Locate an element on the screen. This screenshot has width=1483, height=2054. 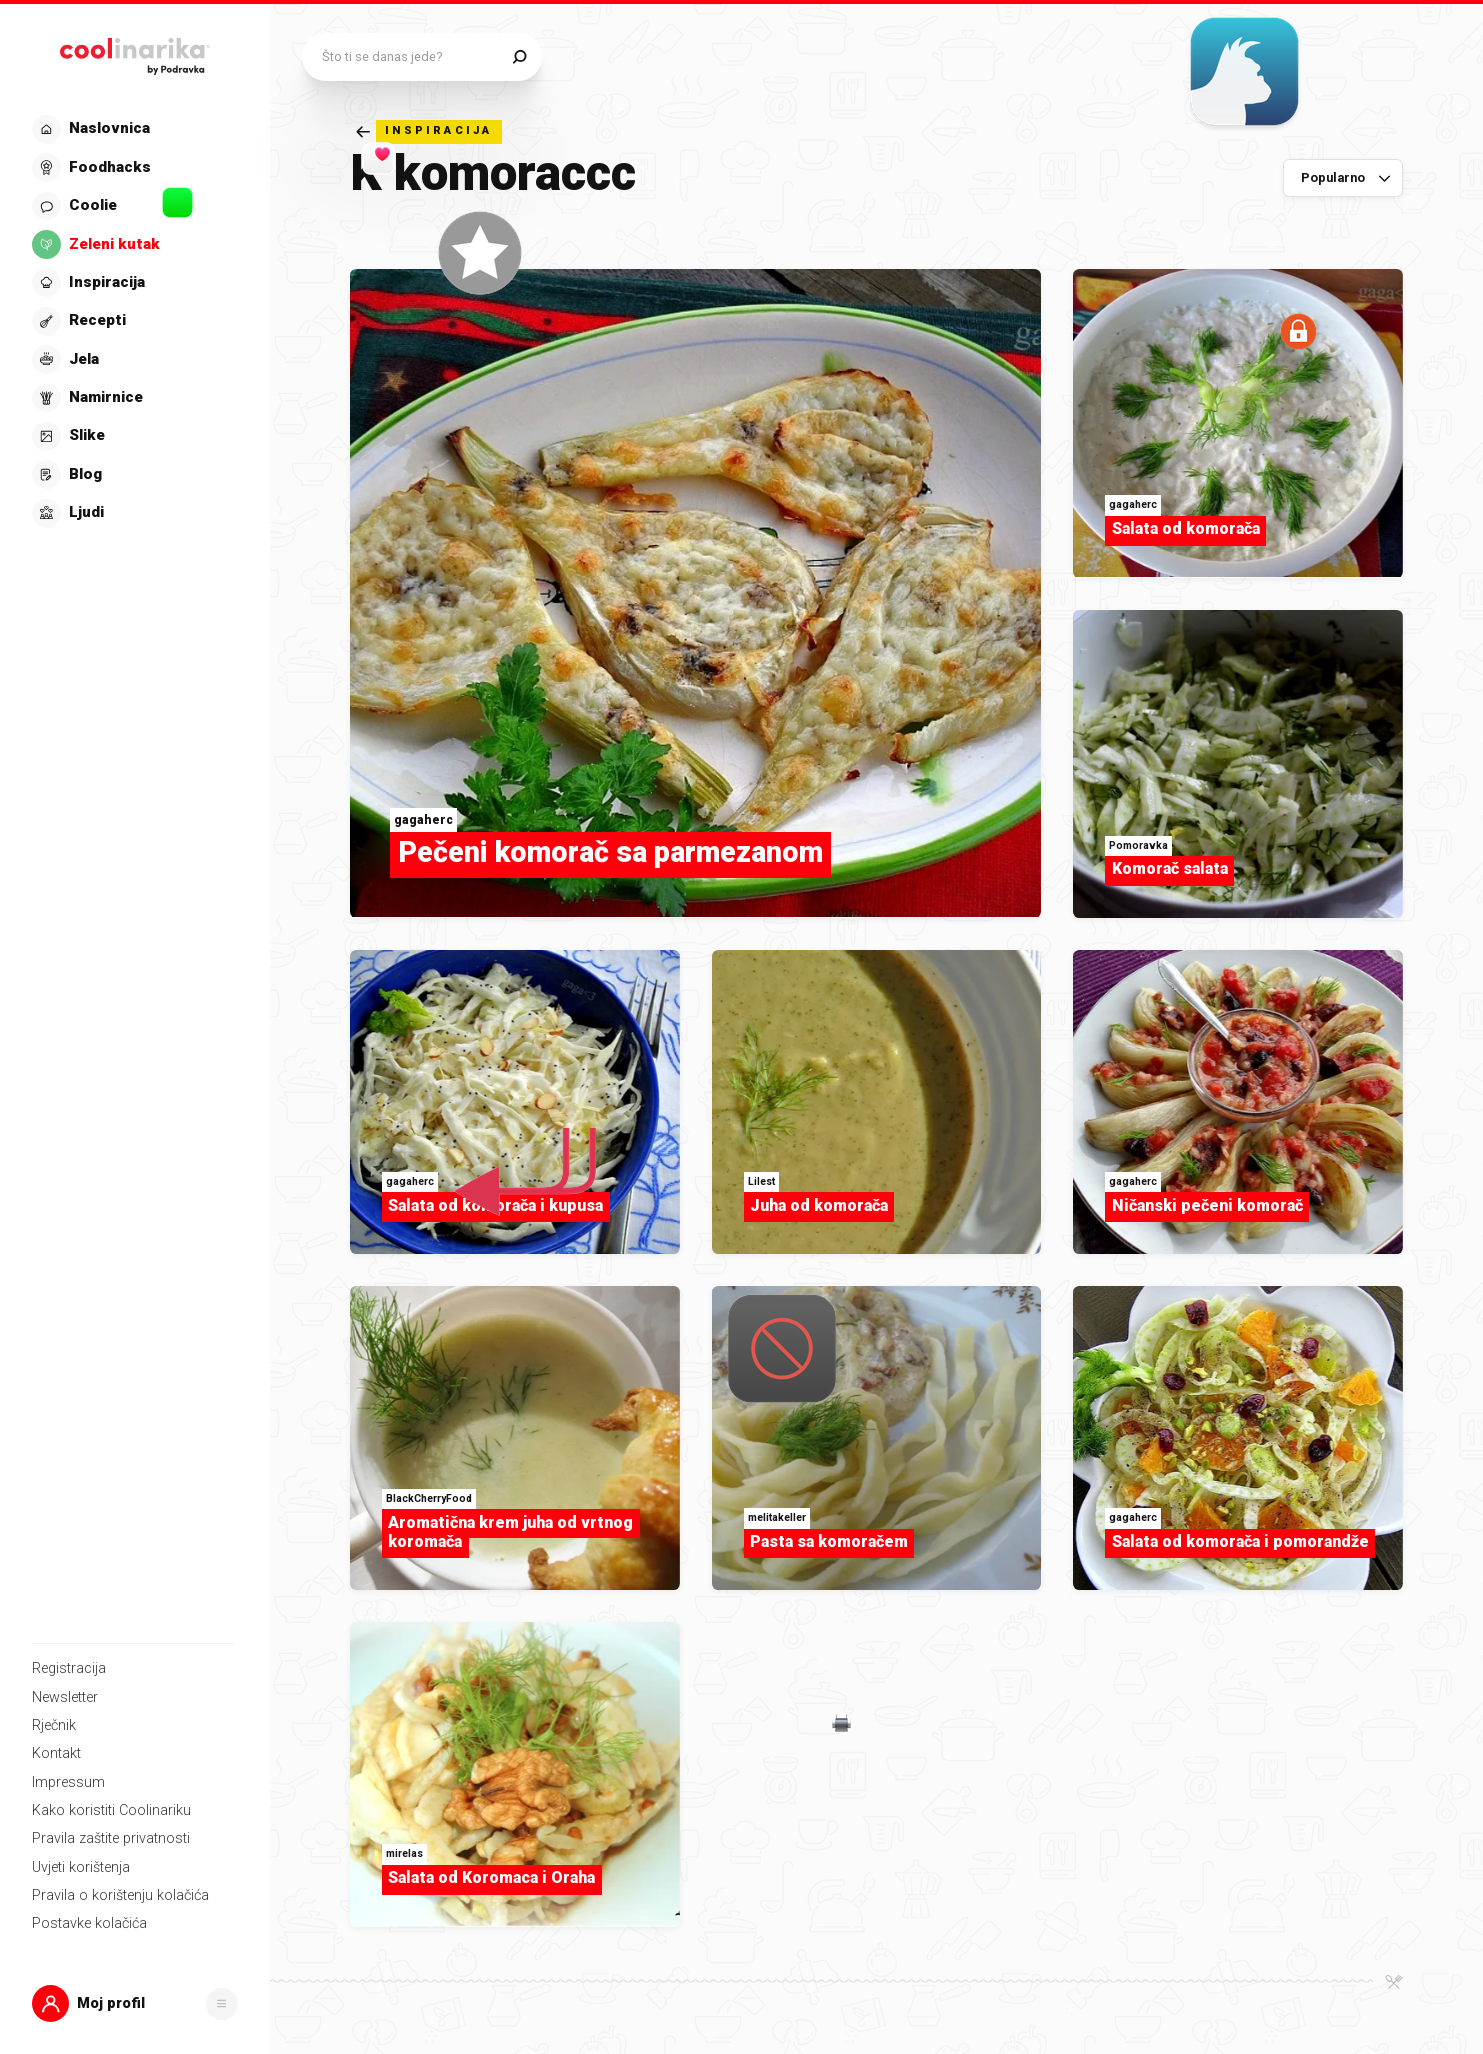
add a new printer to your system is located at coordinates (841, 1722).